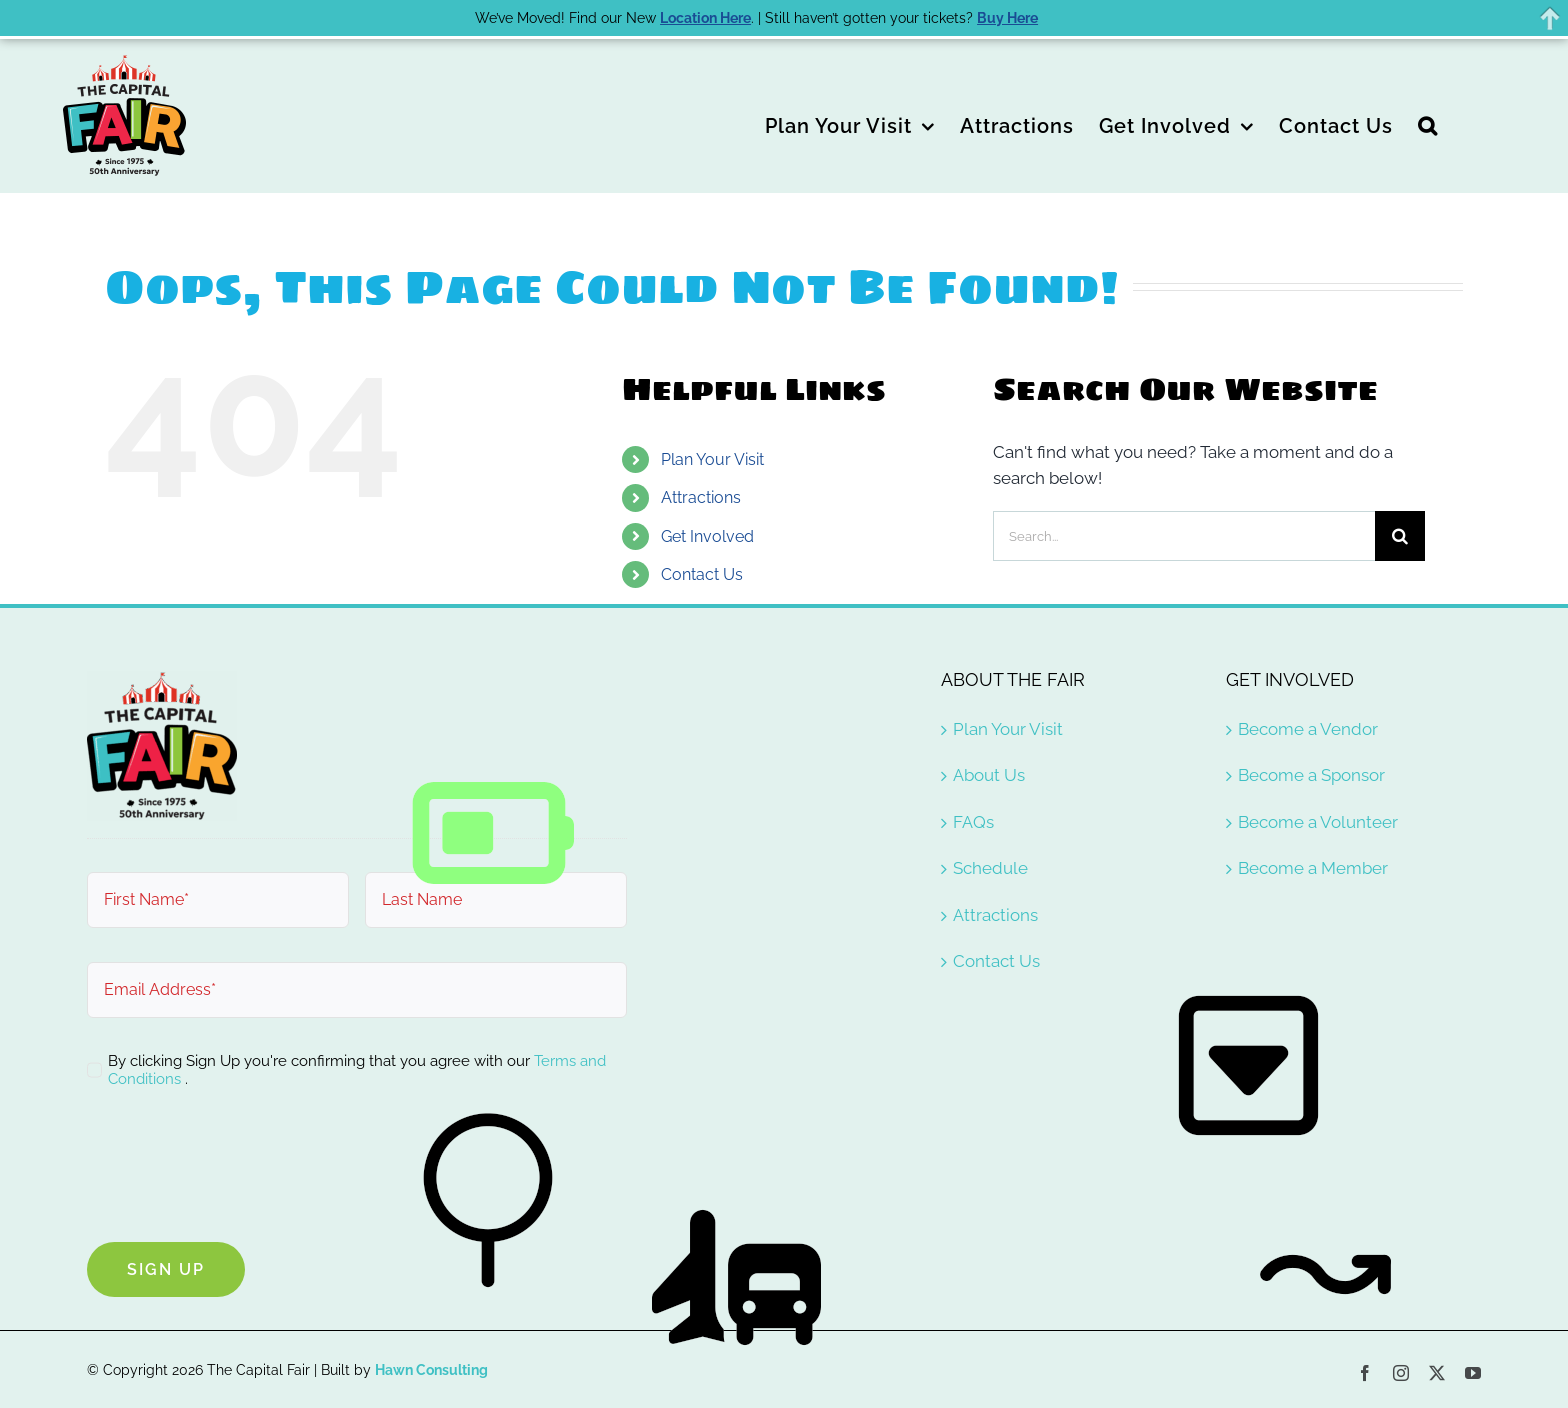 The image size is (1568, 1408). What do you see at coordinates (1248, 1065) in the screenshot?
I see `expand dropdown menu` at bounding box center [1248, 1065].